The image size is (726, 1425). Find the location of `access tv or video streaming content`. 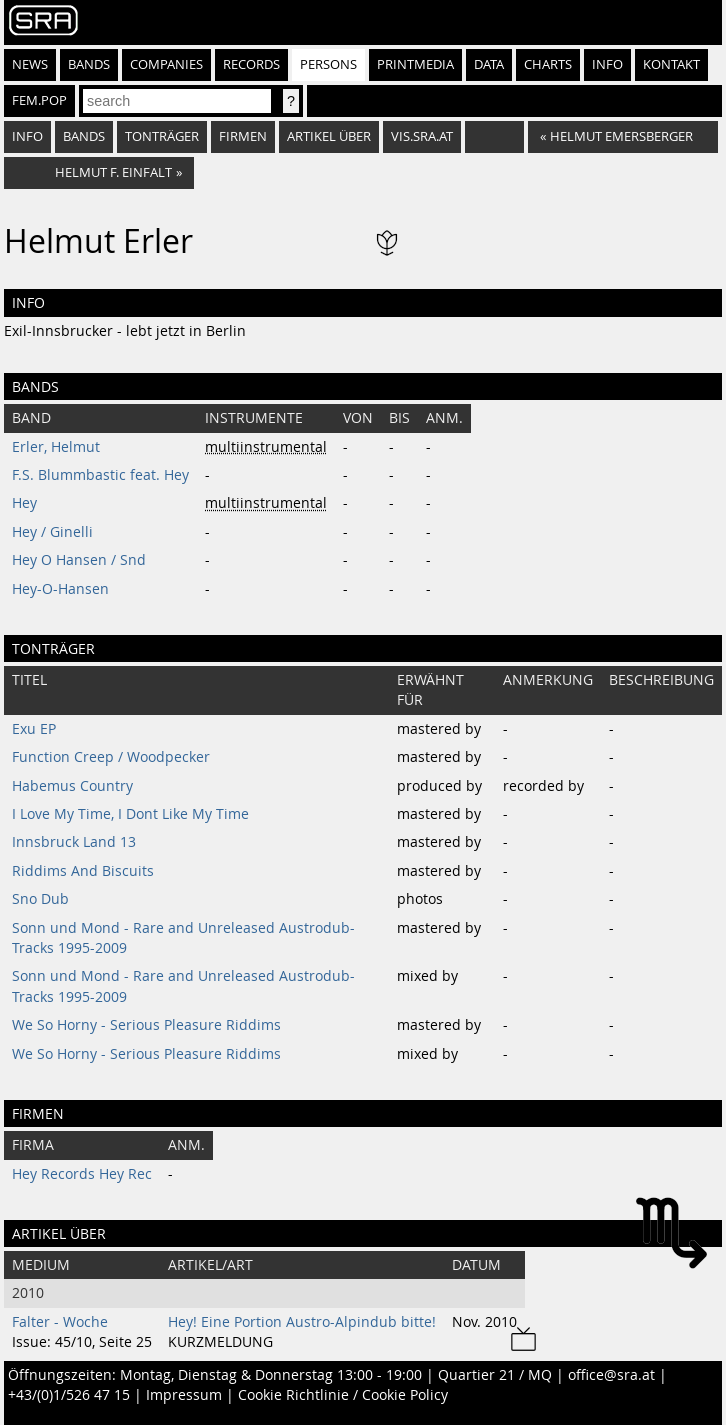

access tv or video streaming content is located at coordinates (523, 1340).